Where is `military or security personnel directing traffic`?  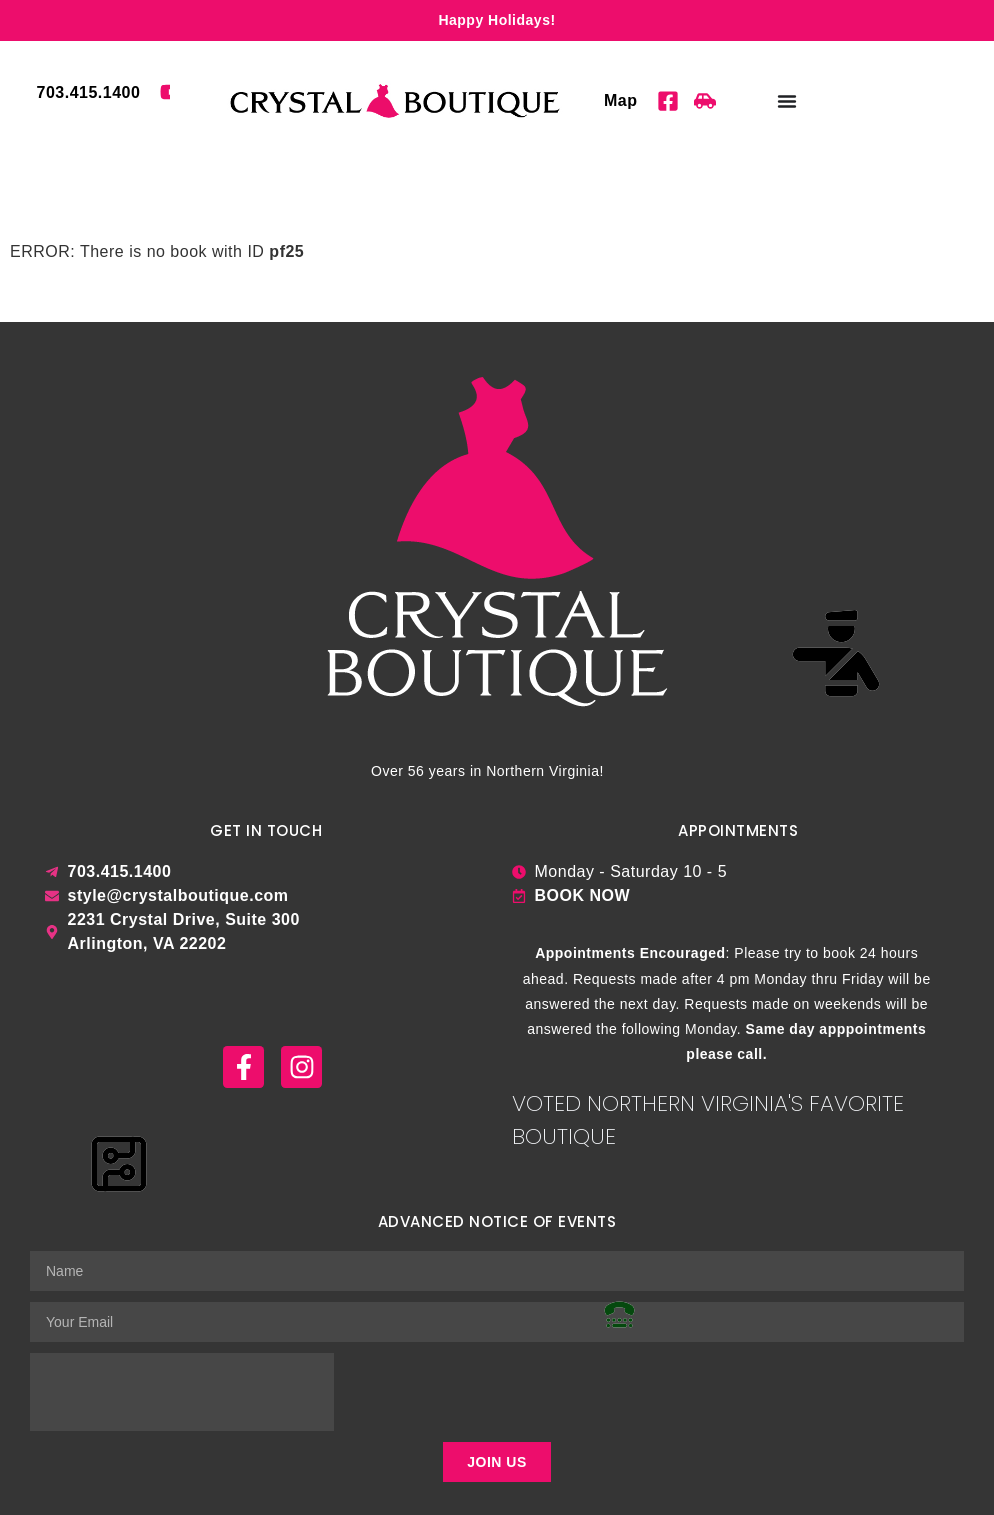
military or security personnel directing traffic is located at coordinates (836, 653).